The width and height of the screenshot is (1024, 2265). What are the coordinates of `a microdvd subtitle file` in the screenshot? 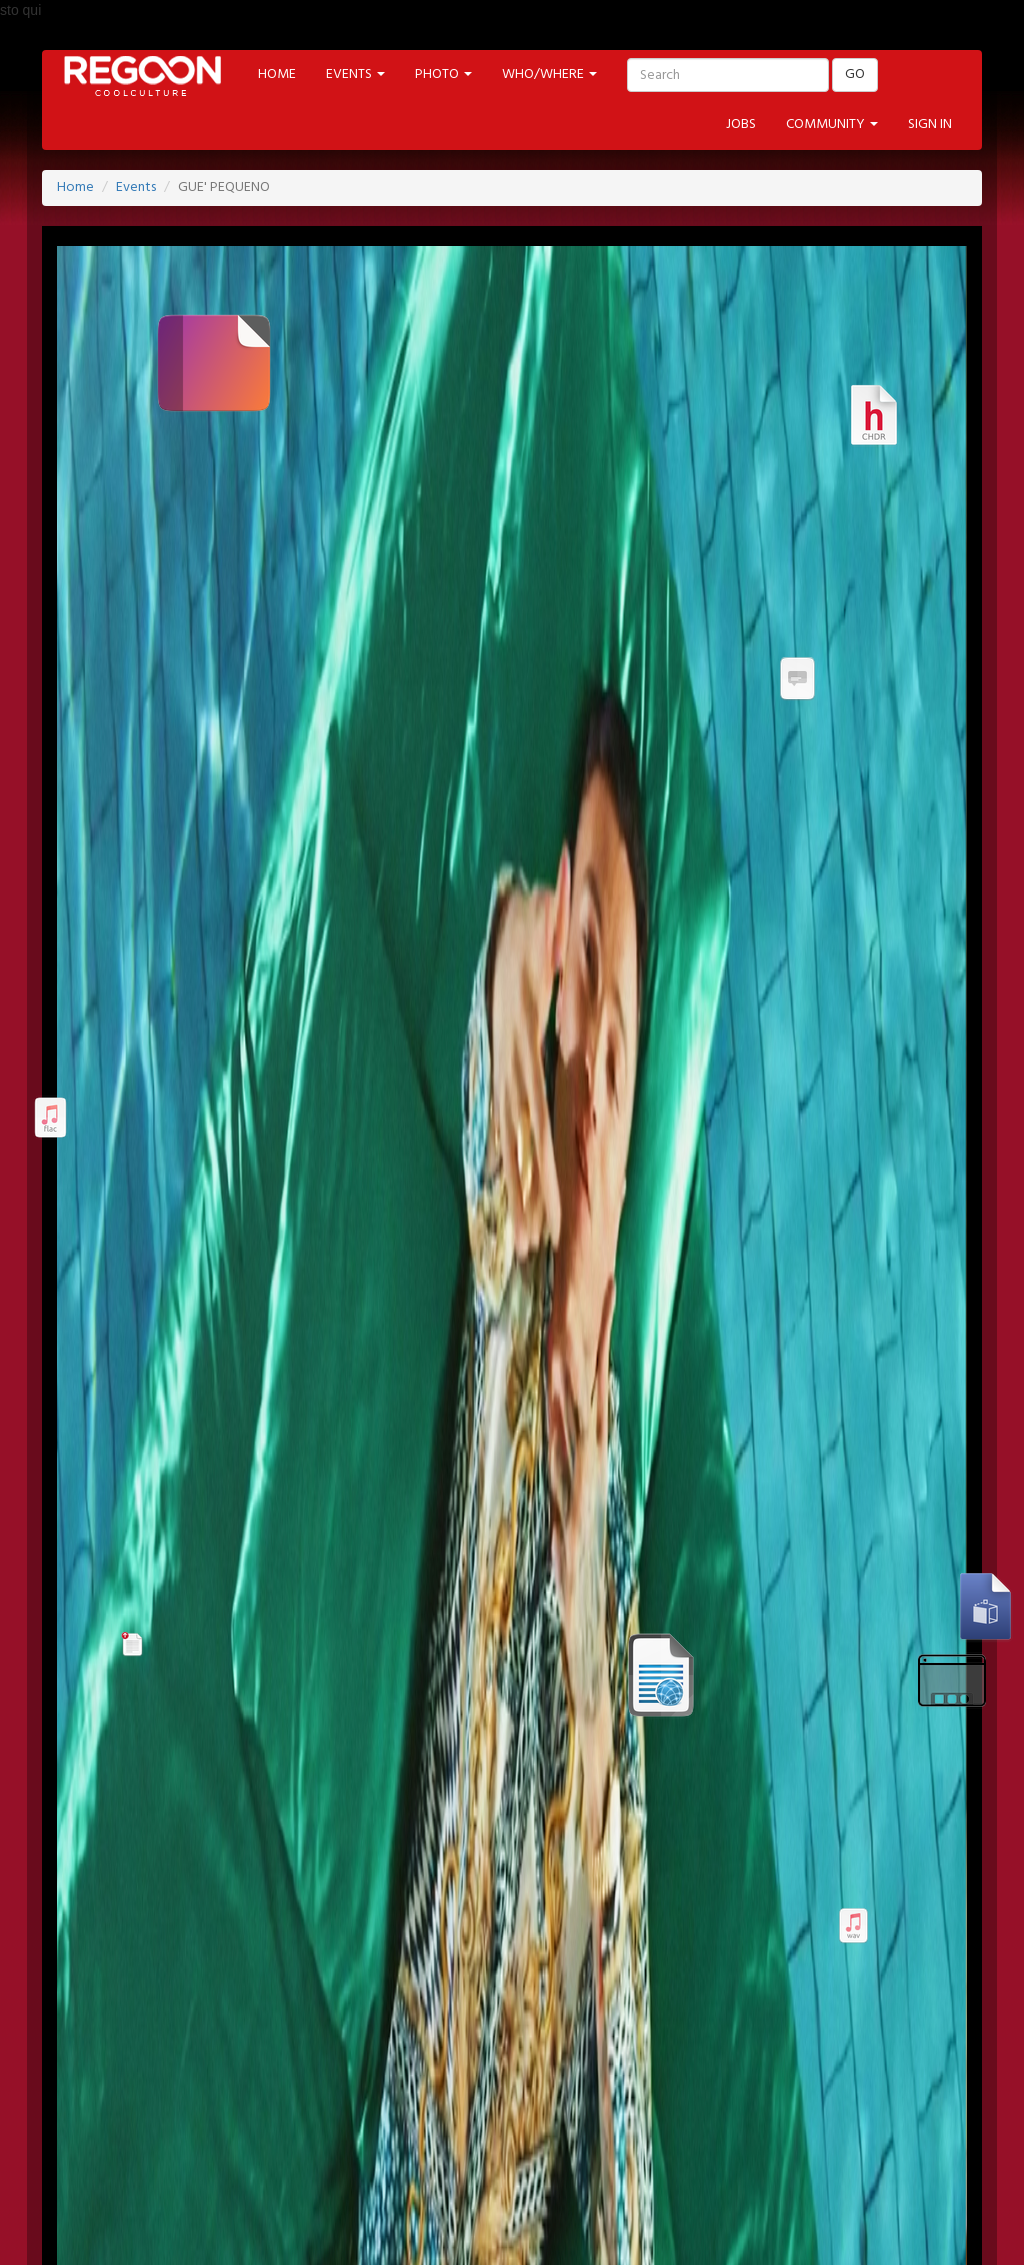 It's located at (797, 678).